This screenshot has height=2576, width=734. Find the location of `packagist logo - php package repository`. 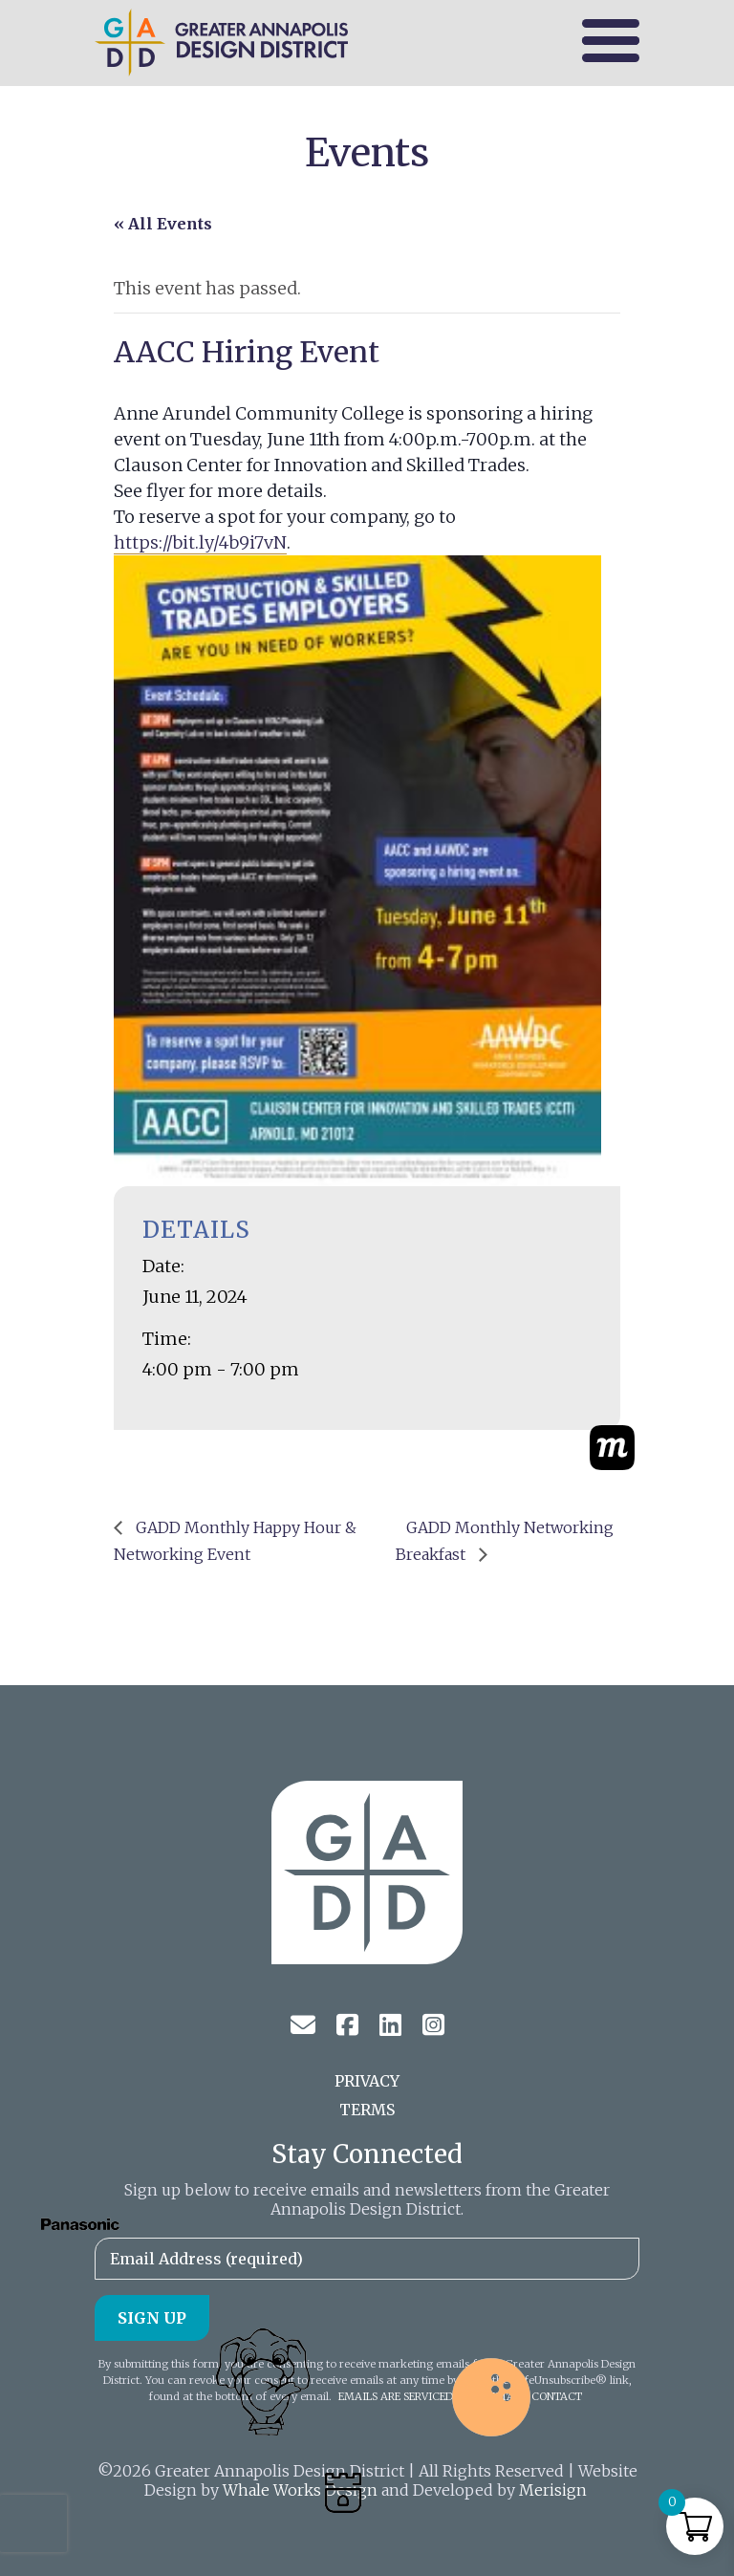

packagist logo - php package repository is located at coordinates (263, 2382).